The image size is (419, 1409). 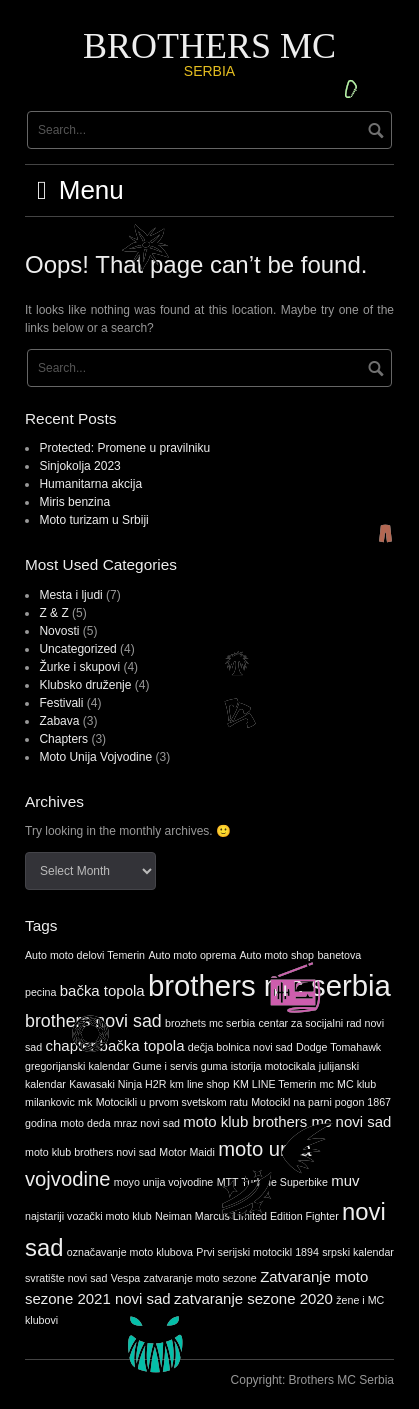 I want to click on select hatchet or axe weapon type, so click(x=240, y=713).